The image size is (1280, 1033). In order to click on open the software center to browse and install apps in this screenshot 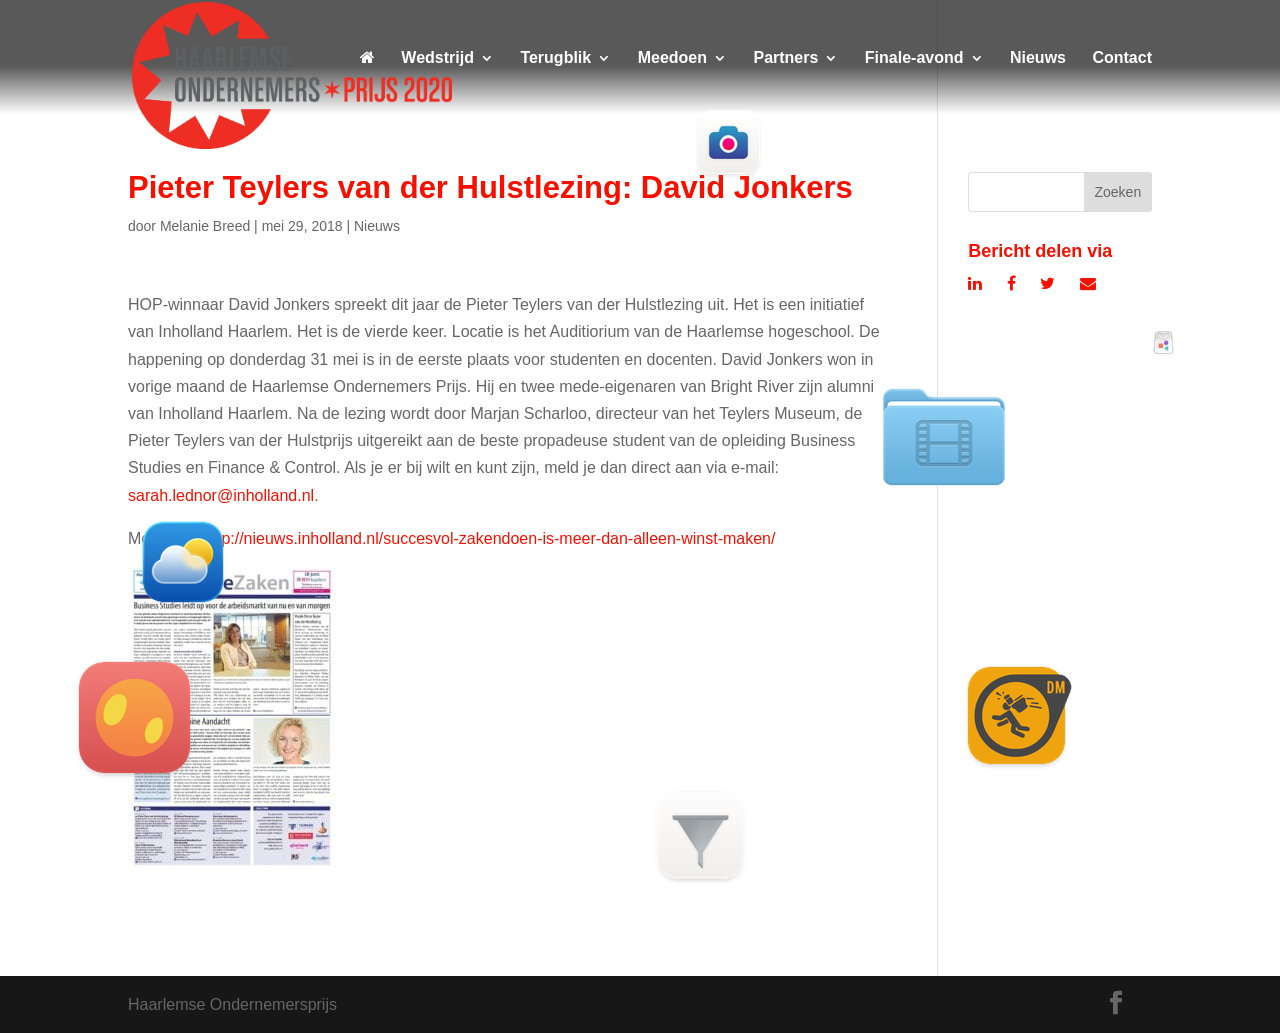, I will do `click(1163, 342)`.